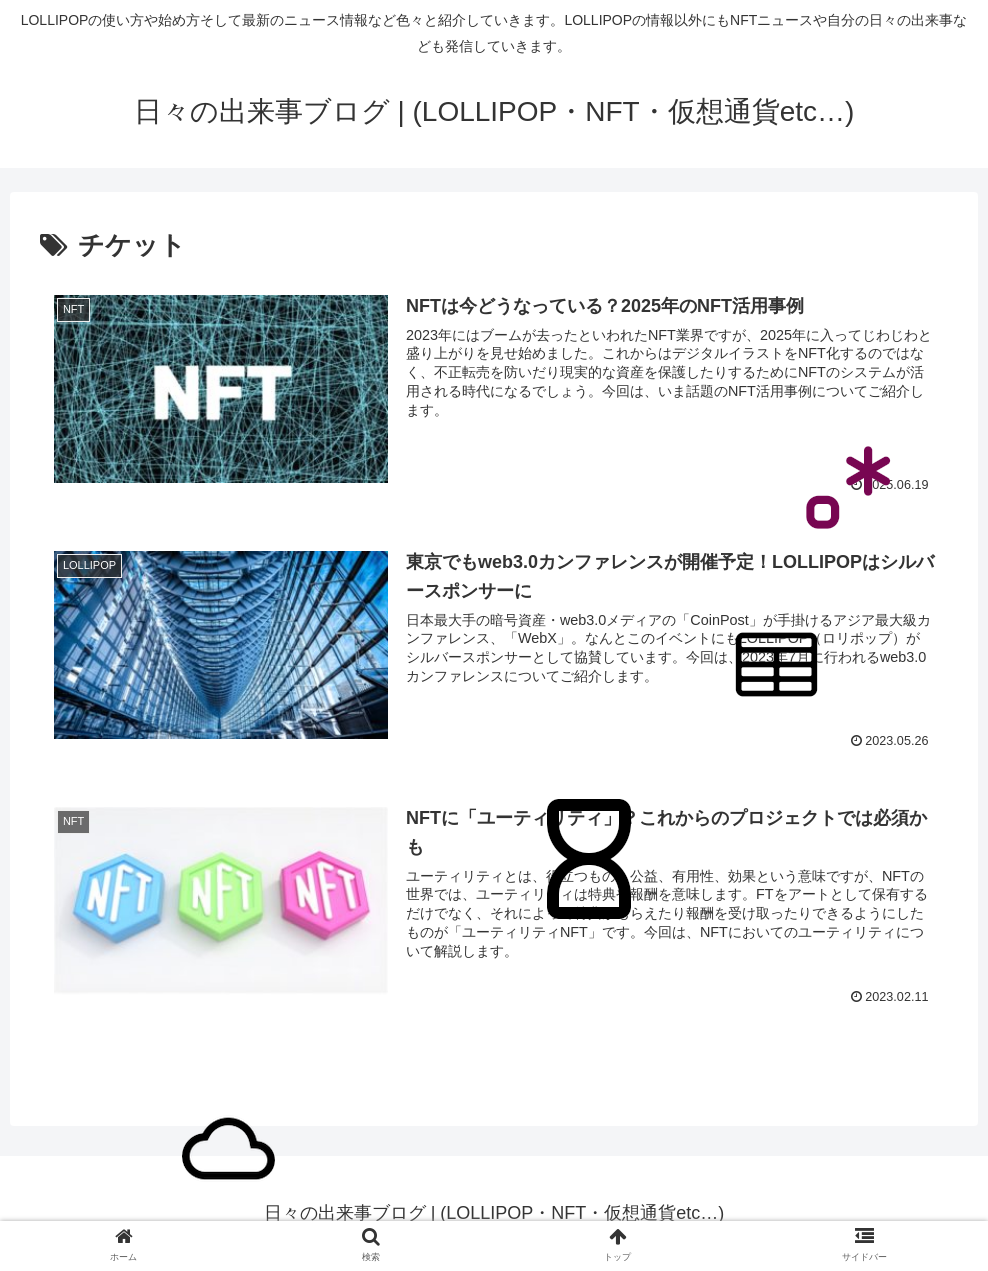 This screenshot has width=988, height=1271. Describe the element at coordinates (228, 1148) in the screenshot. I see `view current weather conditions` at that location.